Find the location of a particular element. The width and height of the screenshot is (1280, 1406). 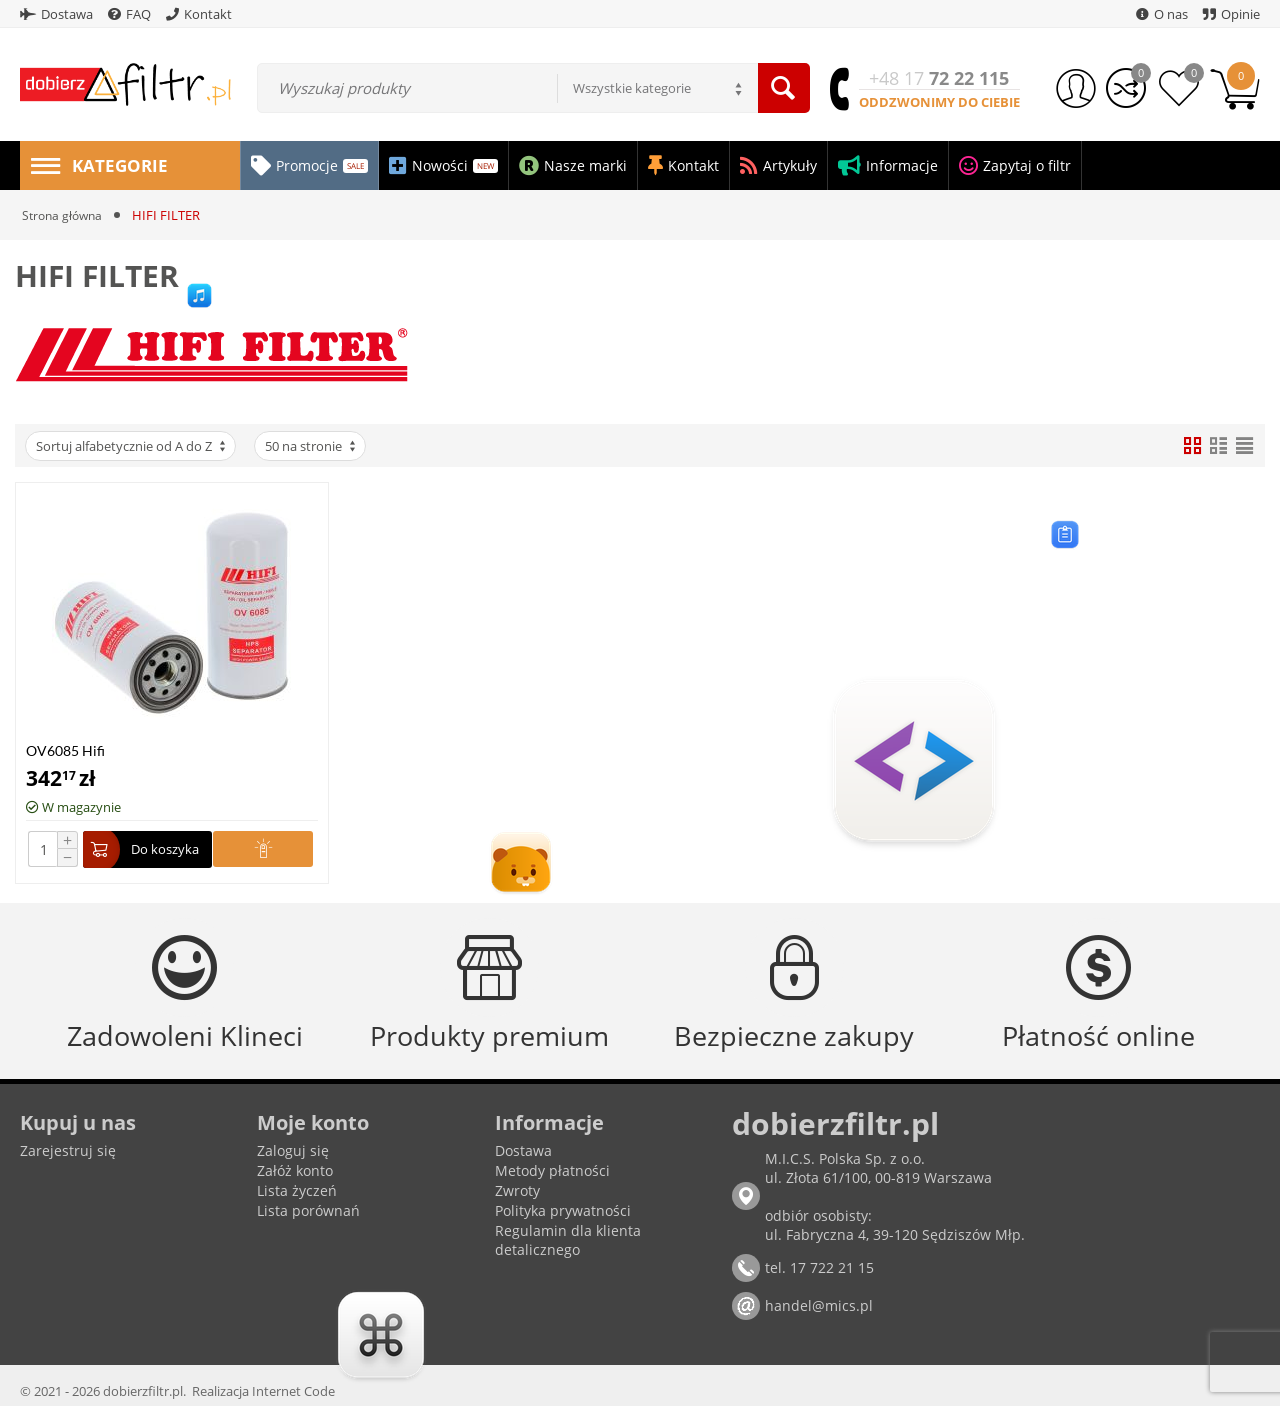

open smartgit version control client is located at coordinates (914, 761).